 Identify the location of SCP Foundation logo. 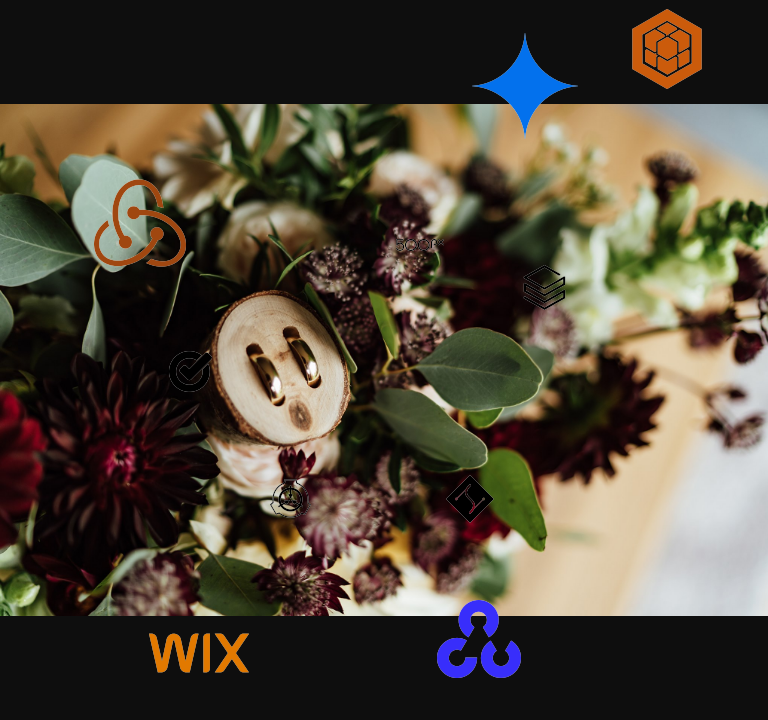
(290, 498).